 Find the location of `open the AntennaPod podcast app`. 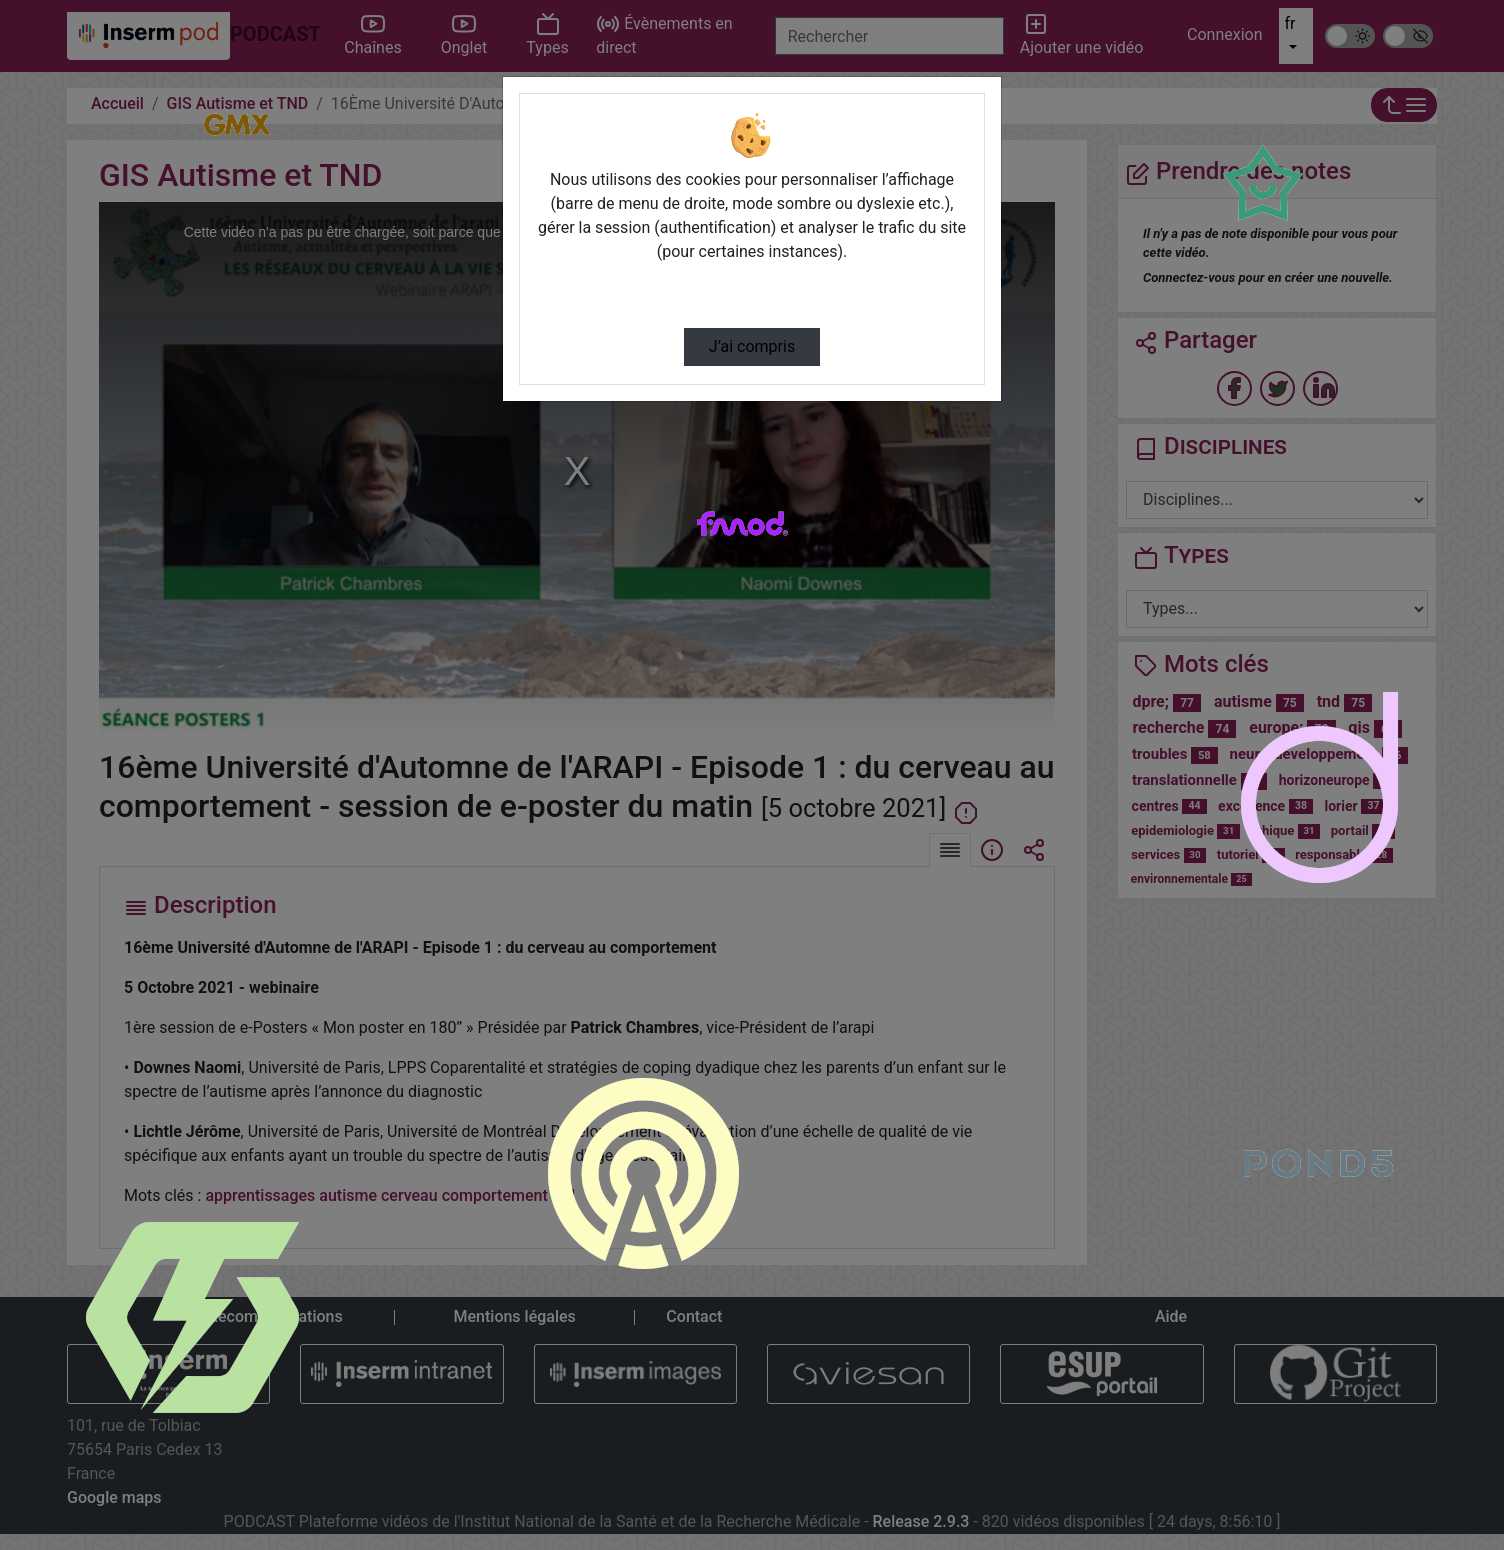

open the AntennaPod podcast app is located at coordinates (643, 1173).